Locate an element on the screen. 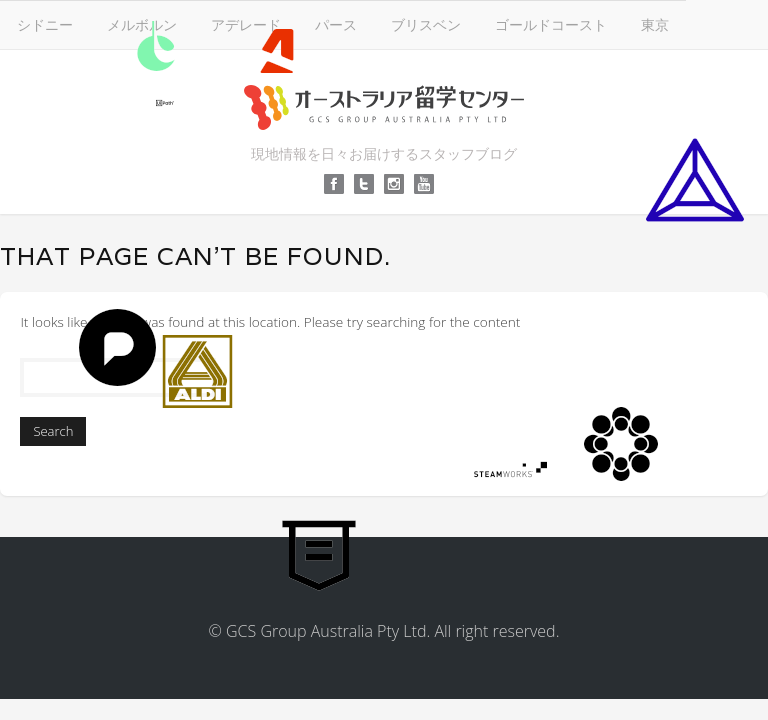 The image size is (768, 720). visit gsmarena website for phone specs and reviews is located at coordinates (277, 51).